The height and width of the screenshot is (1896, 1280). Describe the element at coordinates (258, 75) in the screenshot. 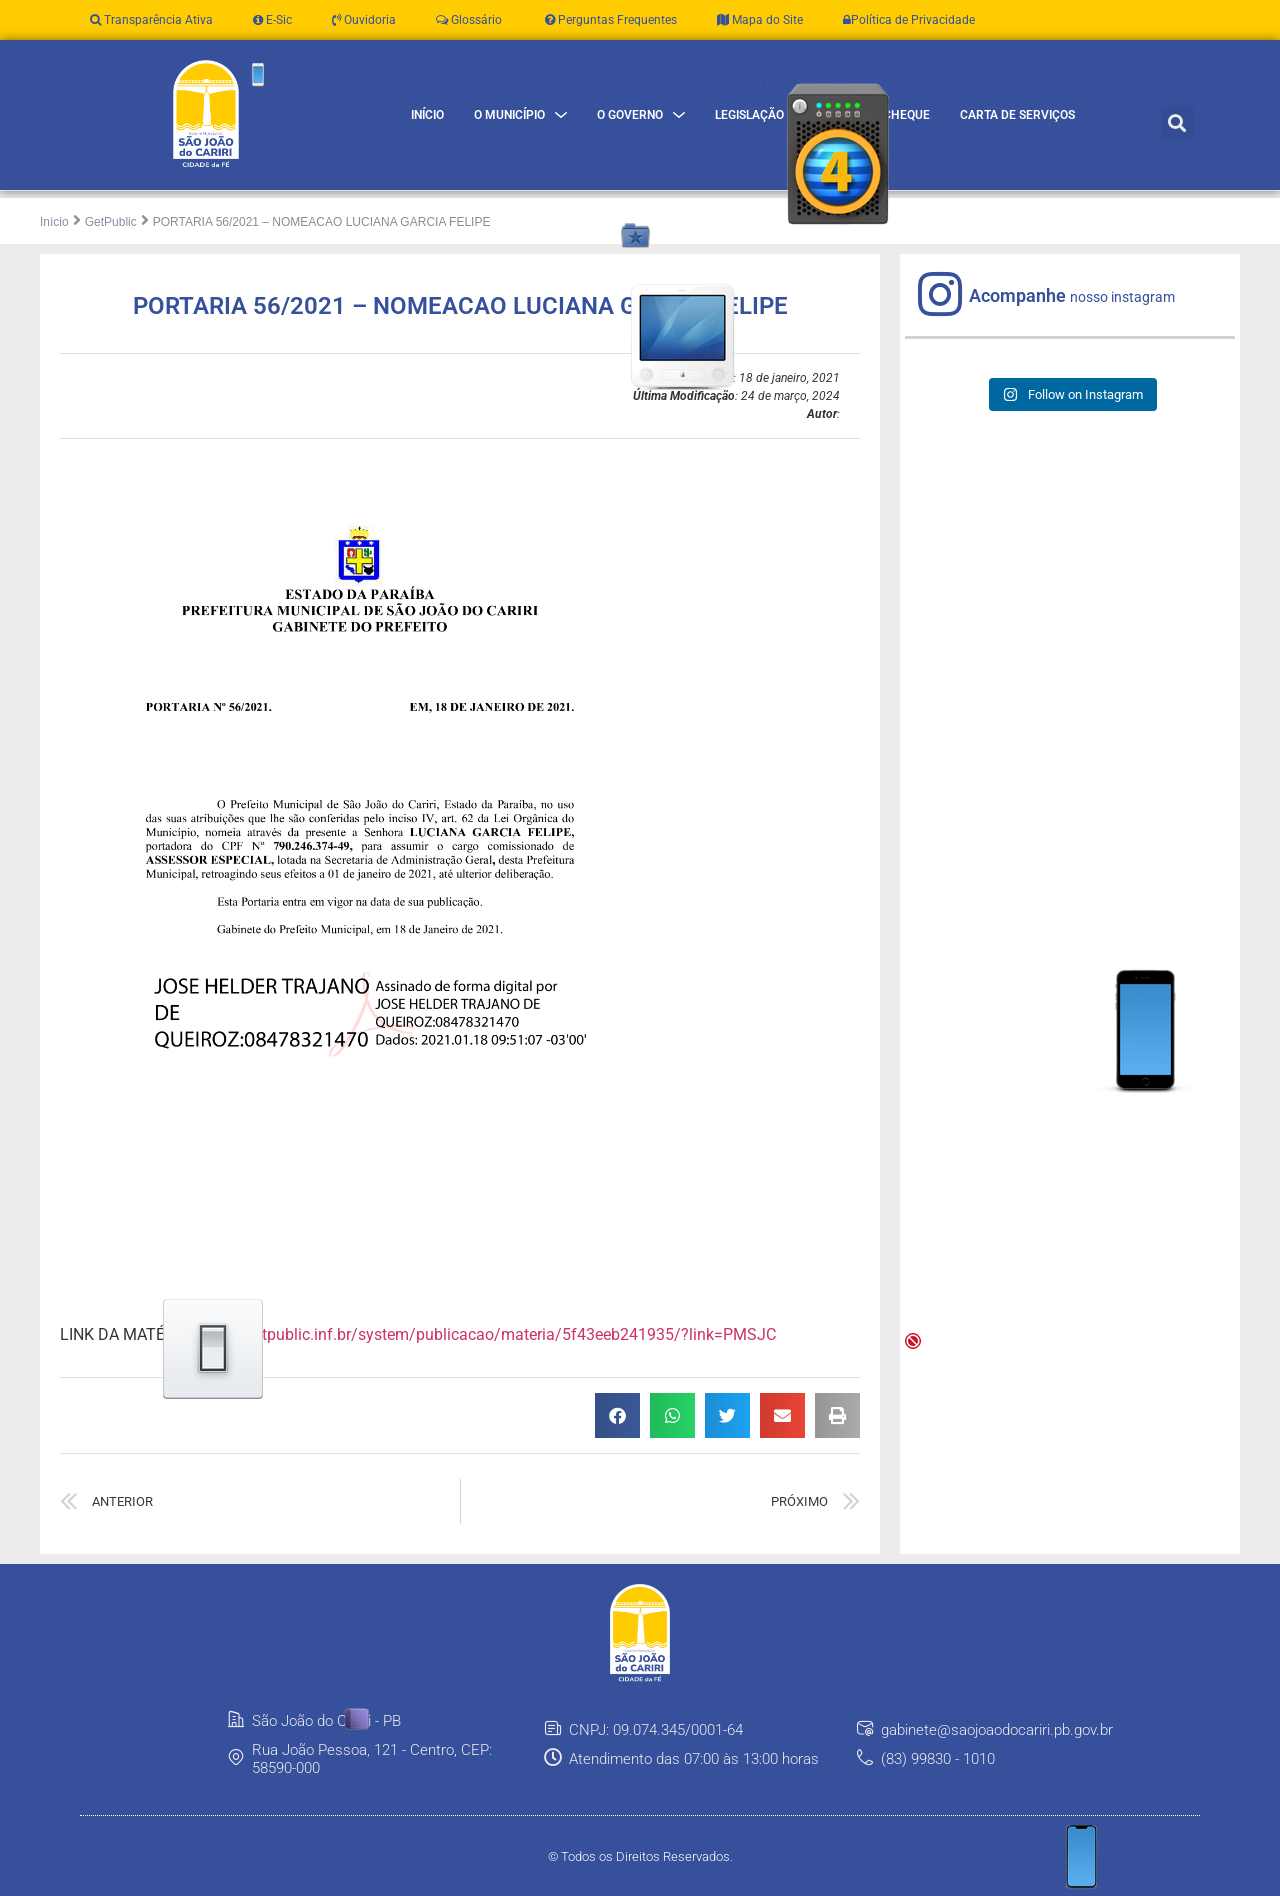

I see `iPod Touch device connected` at that location.